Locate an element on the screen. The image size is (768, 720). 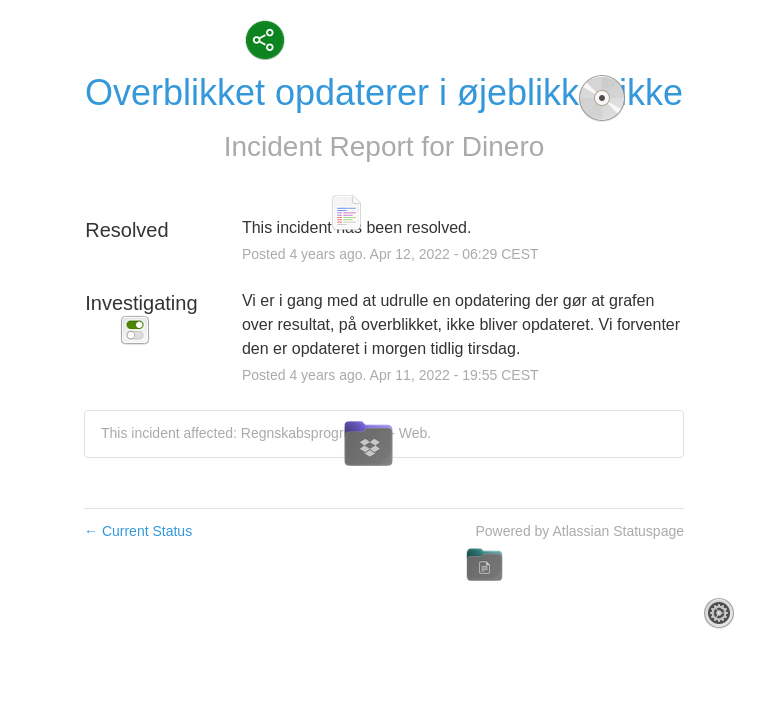
open your documents folder is located at coordinates (484, 564).